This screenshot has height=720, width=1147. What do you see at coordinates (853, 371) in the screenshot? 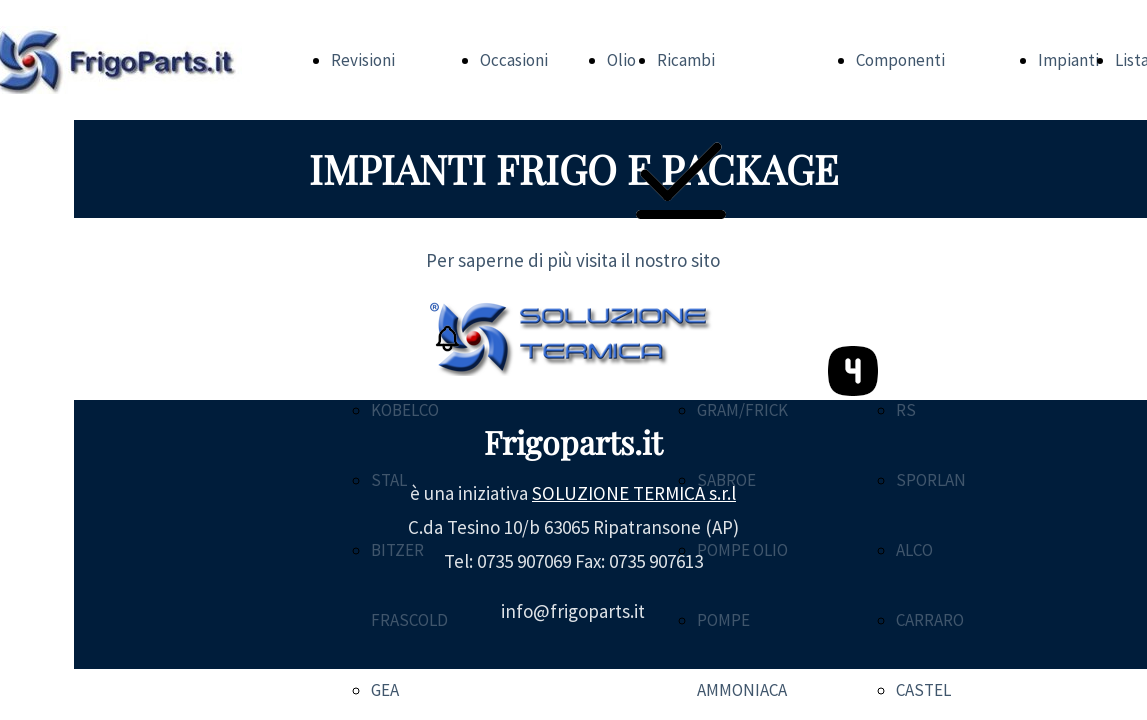
I see `indicates step 4 in a multi-step process` at bounding box center [853, 371].